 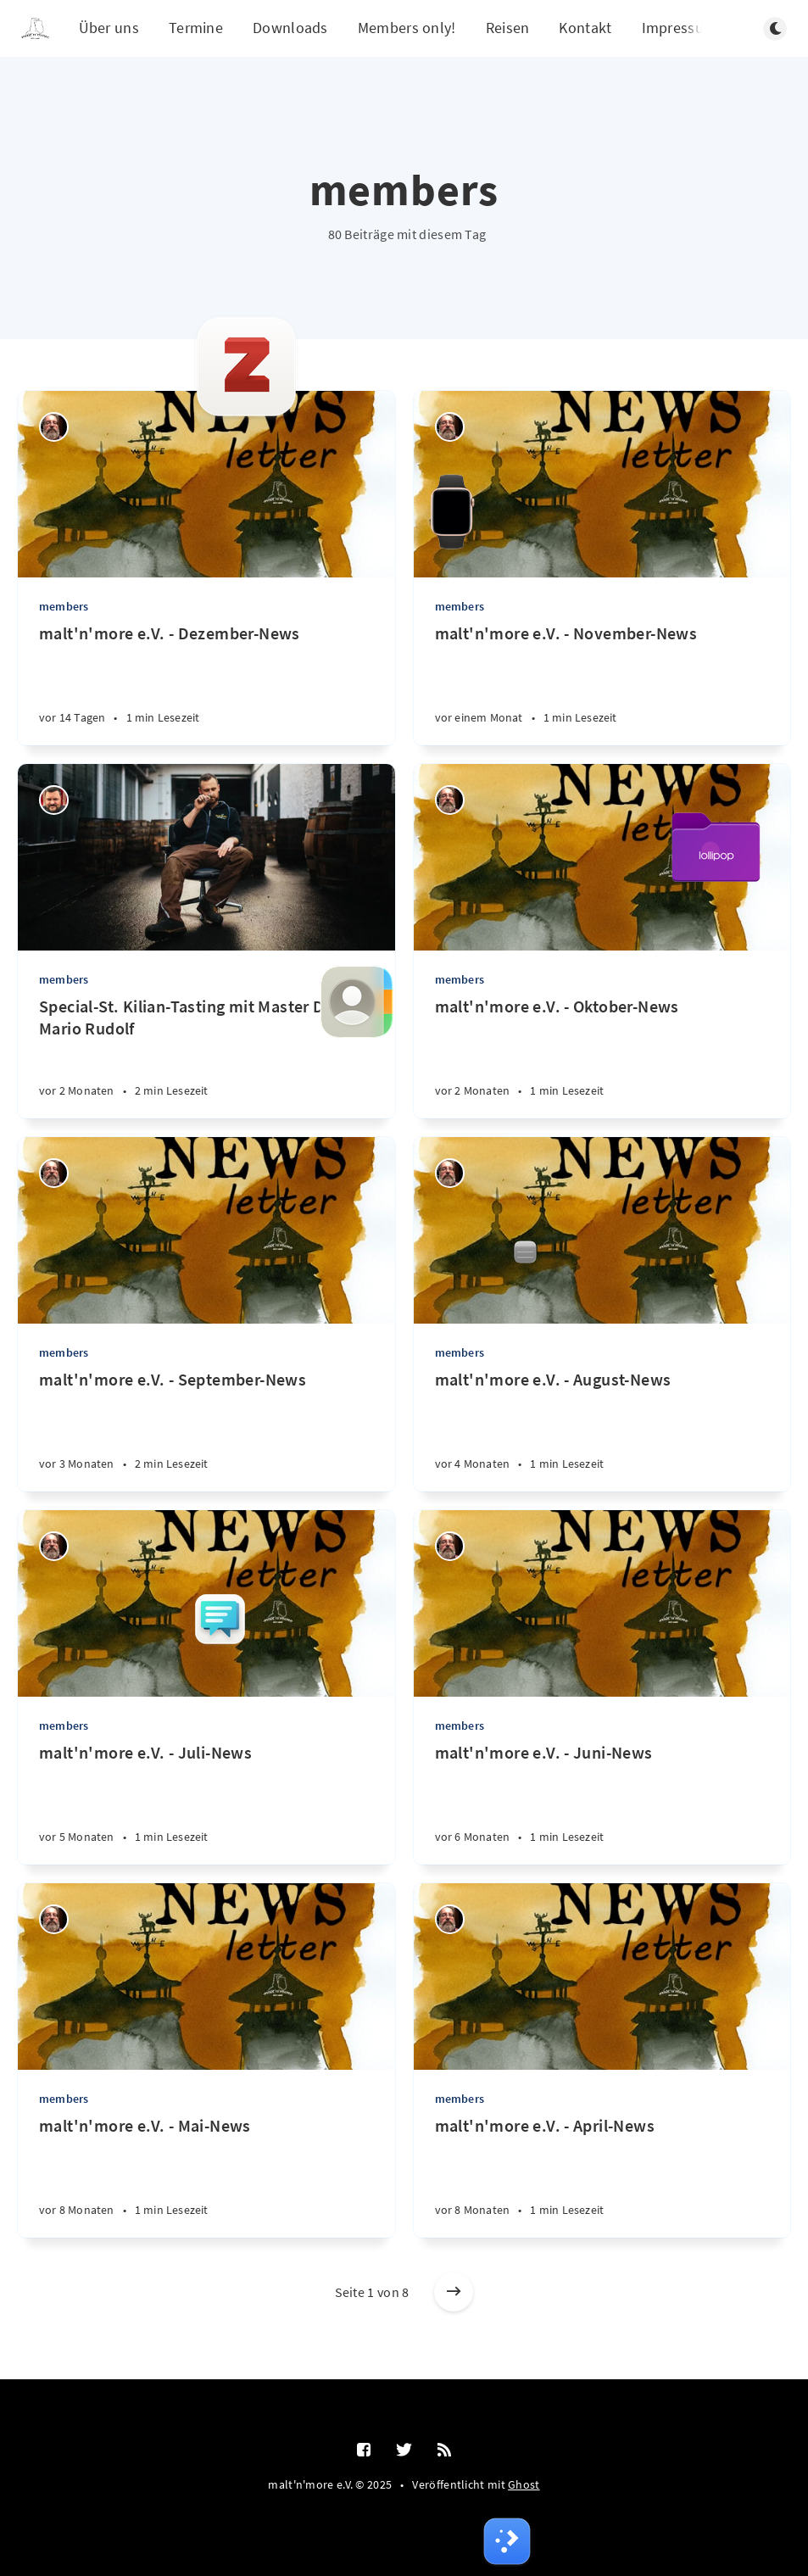 What do you see at coordinates (507, 2542) in the screenshot?
I see `access plasma desktop settings` at bounding box center [507, 2542].